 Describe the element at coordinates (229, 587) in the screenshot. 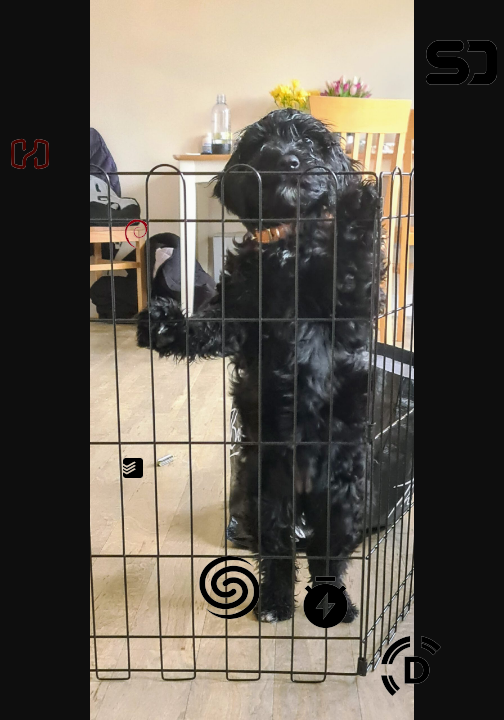

I see `Laravel Nova administration panel logo` at that location.